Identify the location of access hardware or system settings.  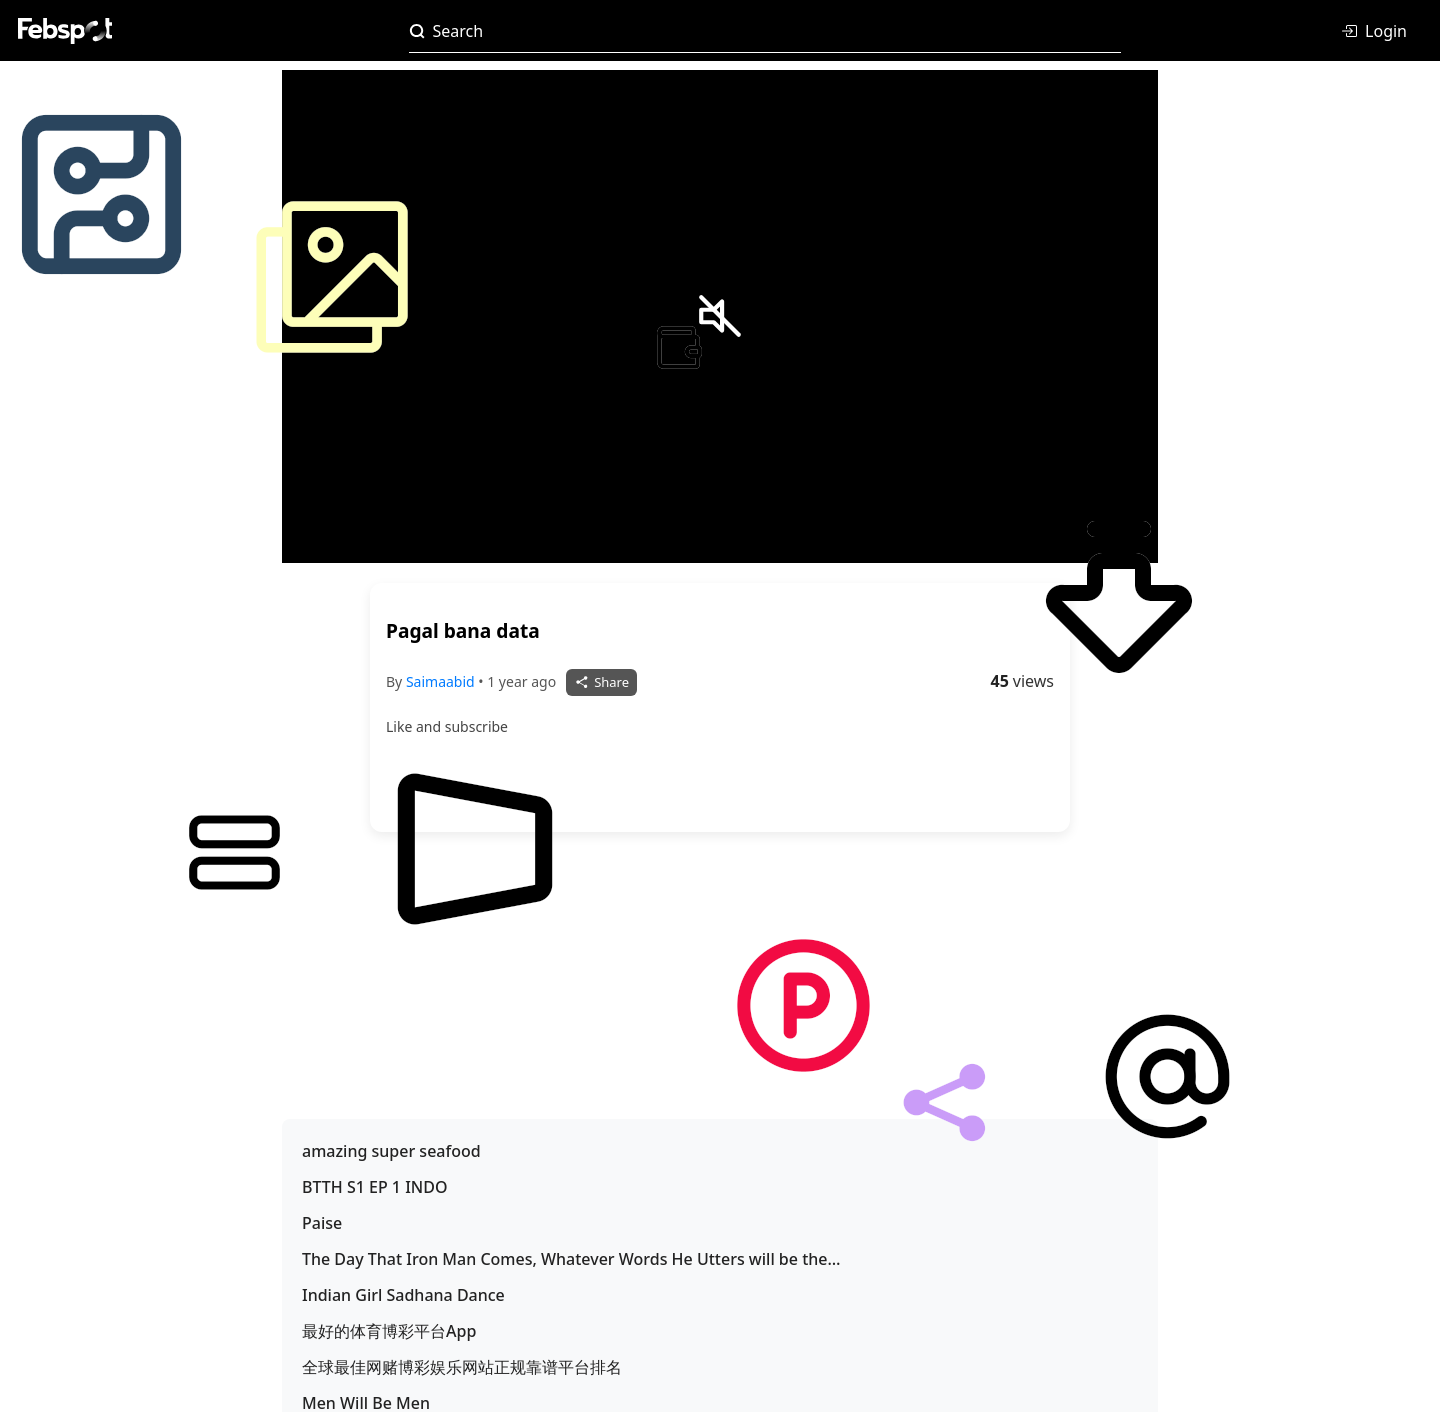
(101, 194).